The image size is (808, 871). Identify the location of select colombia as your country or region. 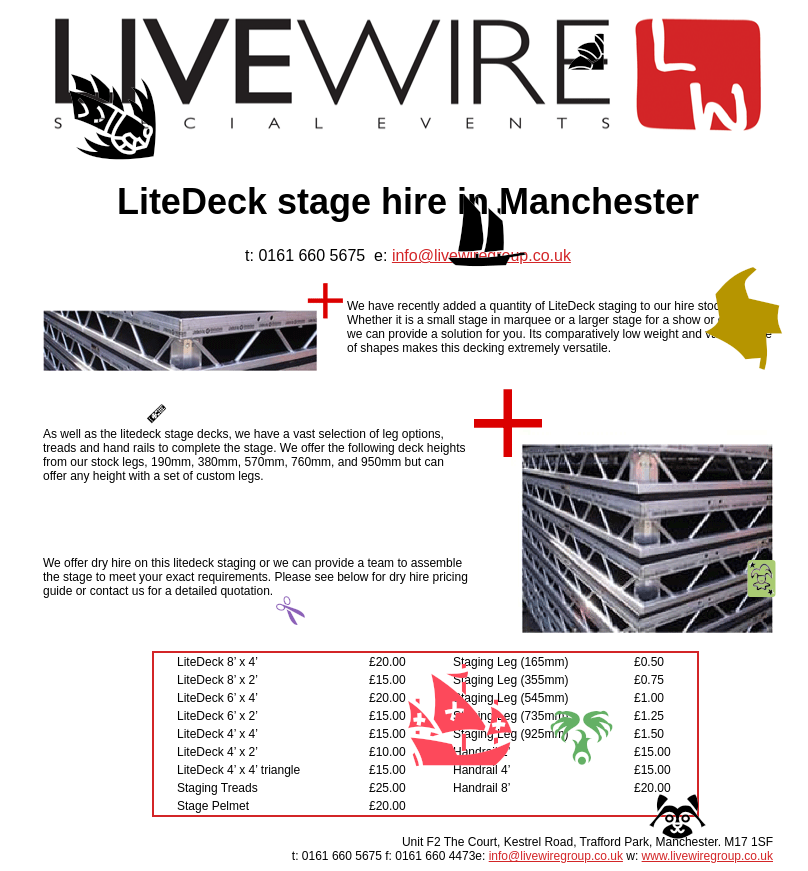
(743, 318).